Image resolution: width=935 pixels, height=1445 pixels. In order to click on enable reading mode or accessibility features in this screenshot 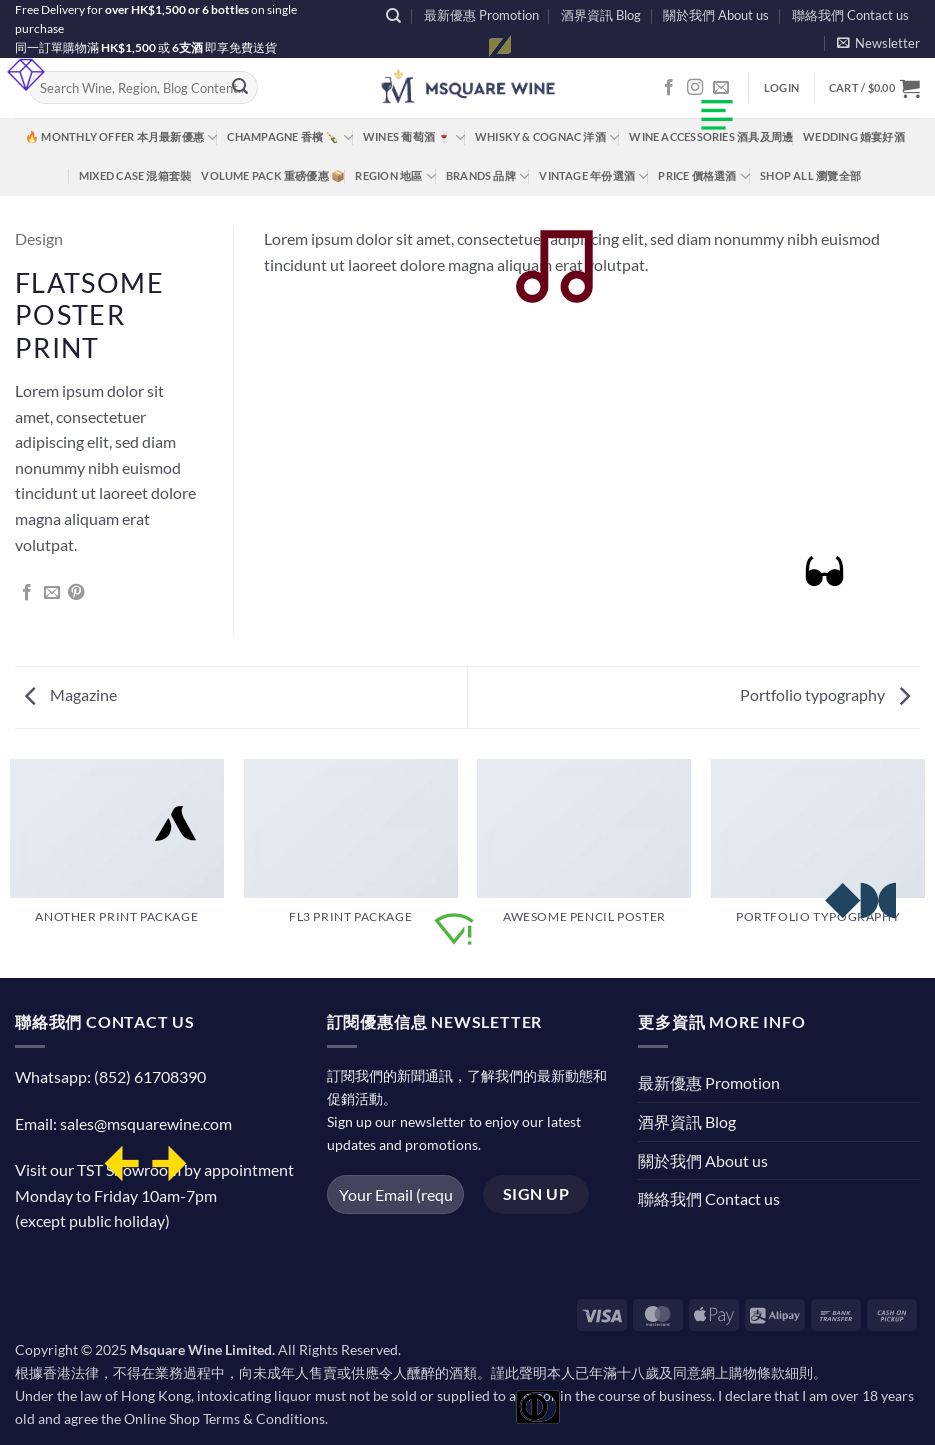, I will do `click(824, 572)`.